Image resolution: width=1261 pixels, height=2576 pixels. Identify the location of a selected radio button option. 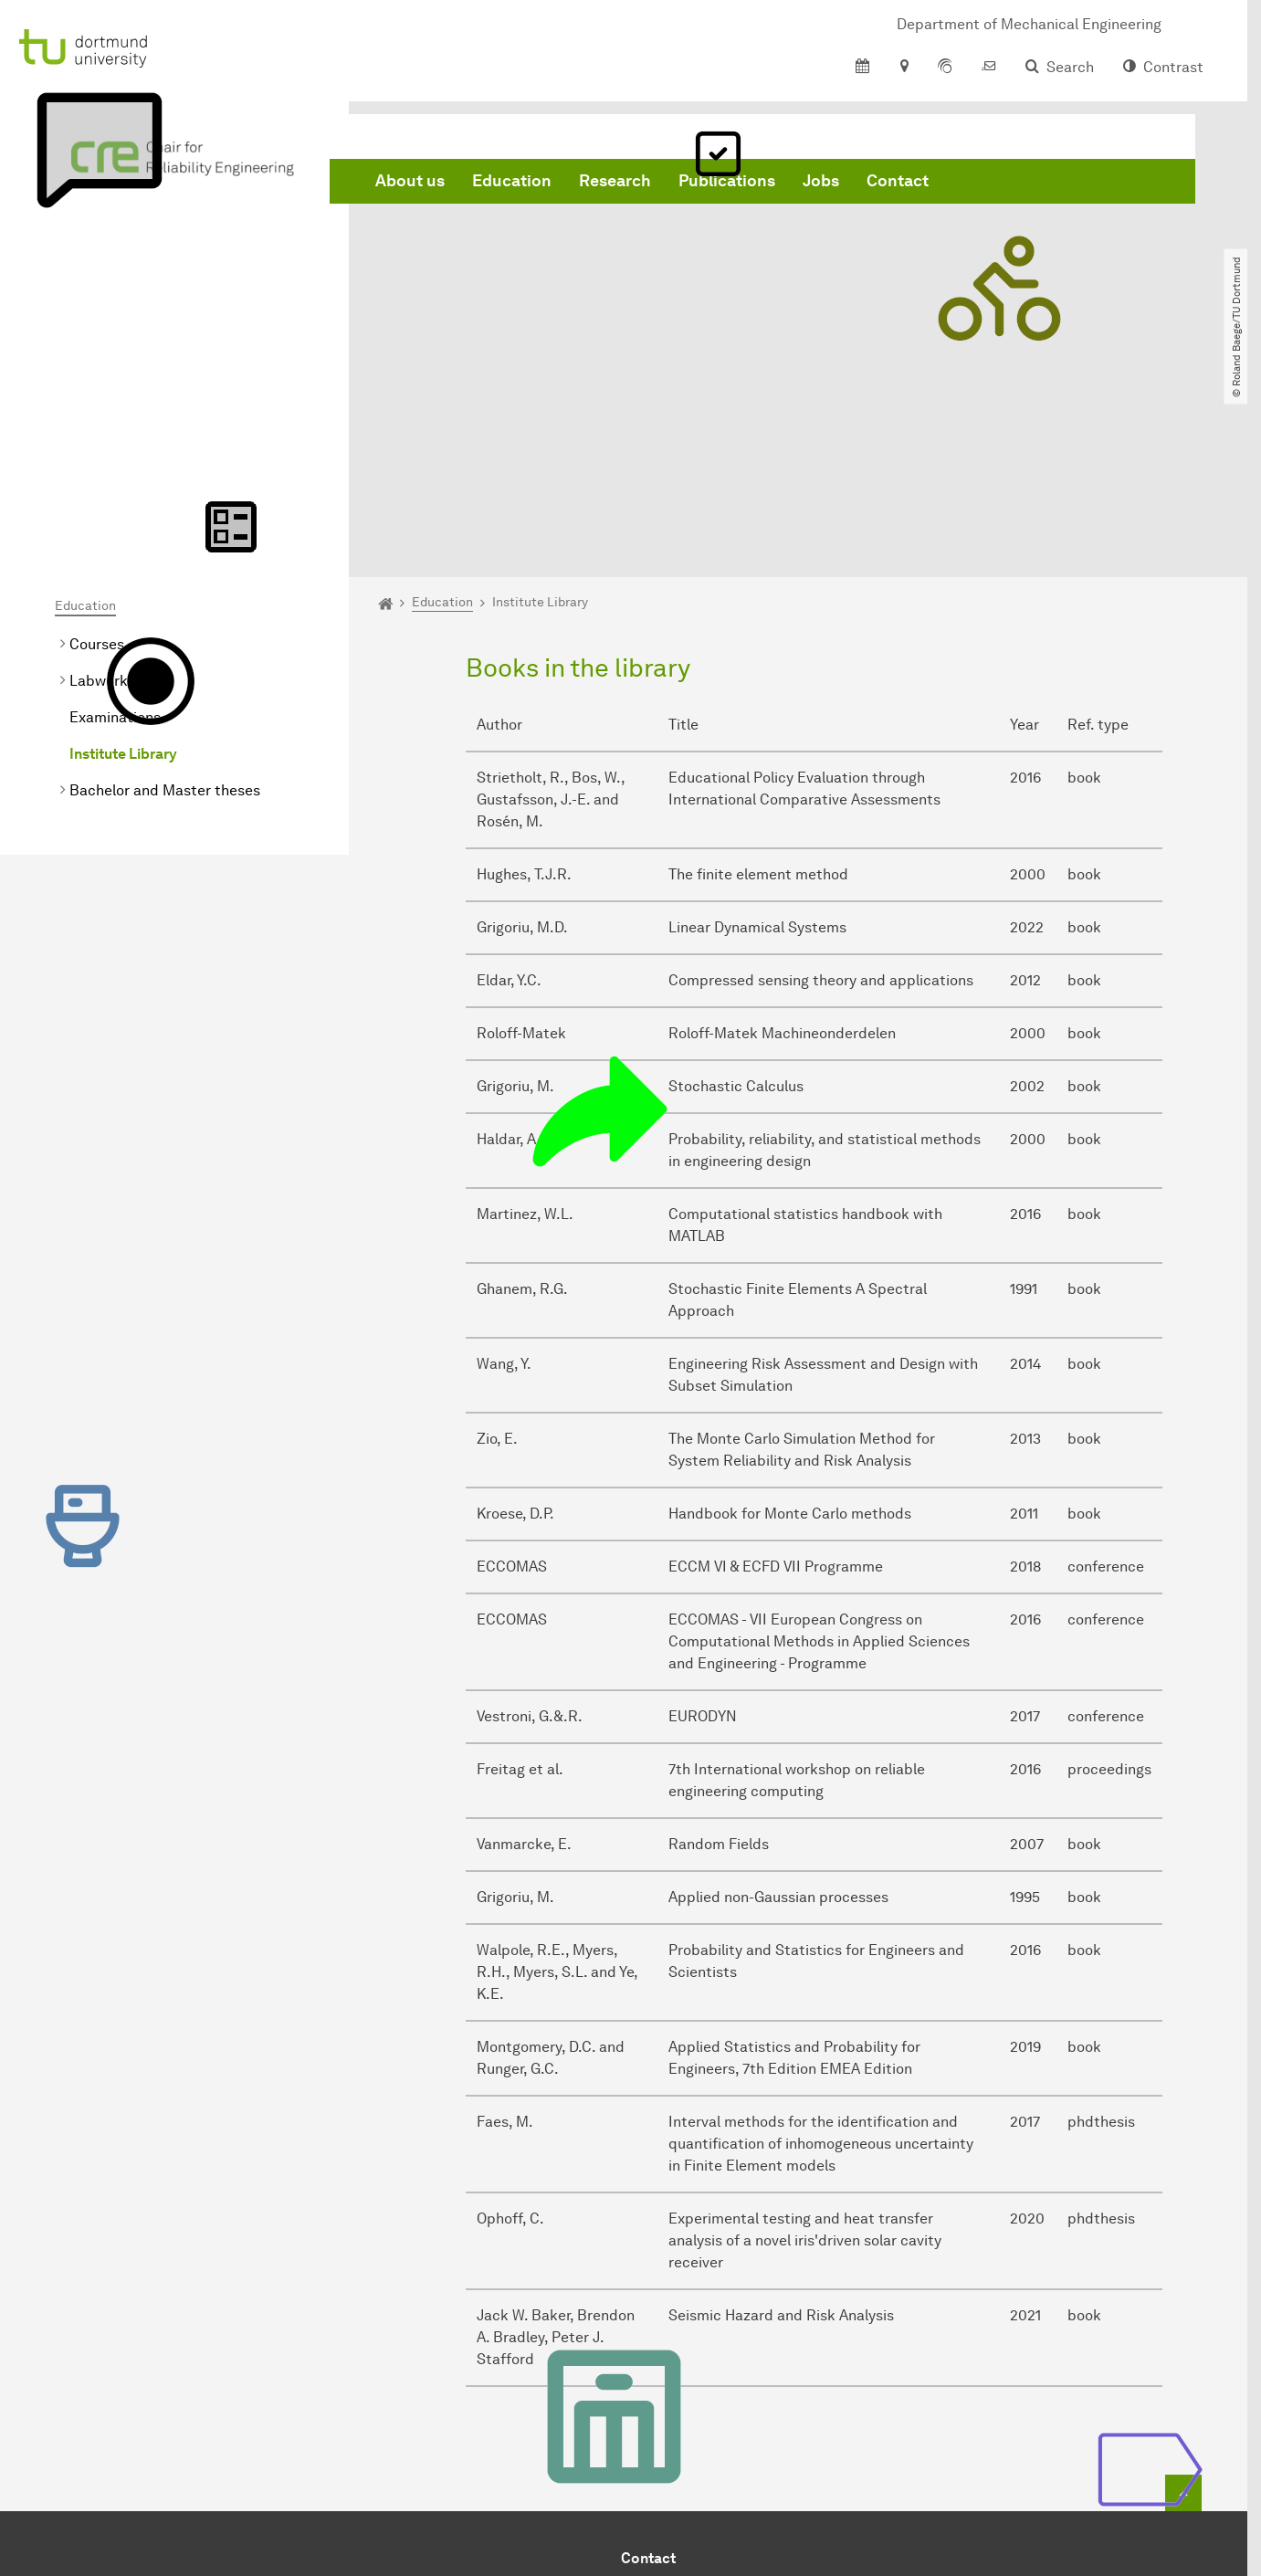
(151, 681).